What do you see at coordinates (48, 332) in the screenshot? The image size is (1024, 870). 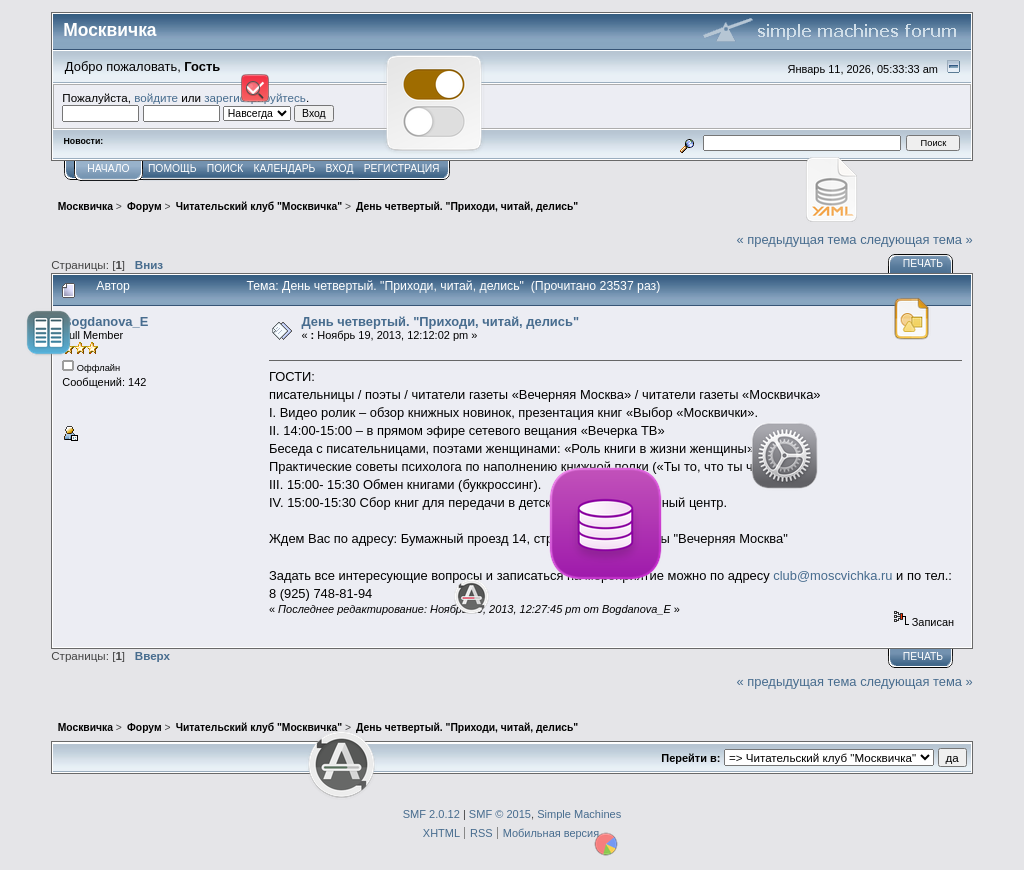 I see `open progress tracking app` at bounding box center [48, 332].